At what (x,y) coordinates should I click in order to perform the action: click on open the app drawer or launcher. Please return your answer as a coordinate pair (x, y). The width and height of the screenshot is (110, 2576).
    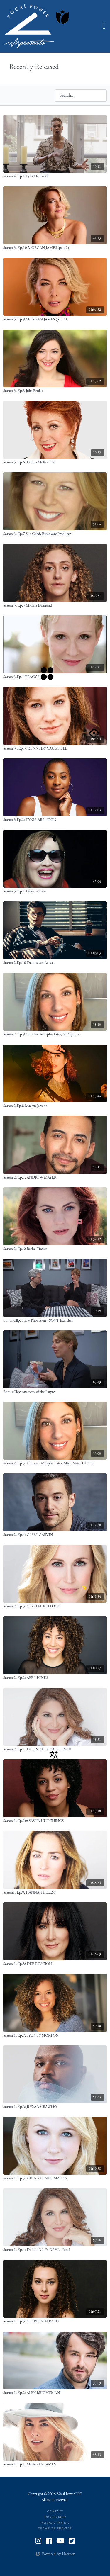
    Looking at the image, I should click on (47, 673).